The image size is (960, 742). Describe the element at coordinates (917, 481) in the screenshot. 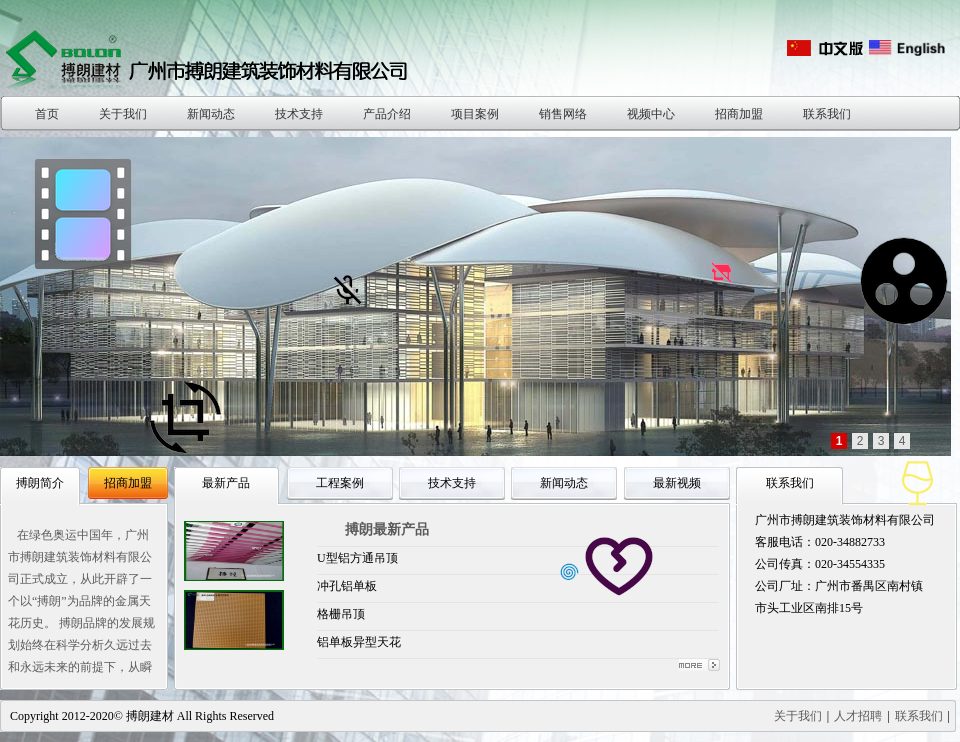

I see `browse wine selection or menu` at that location.